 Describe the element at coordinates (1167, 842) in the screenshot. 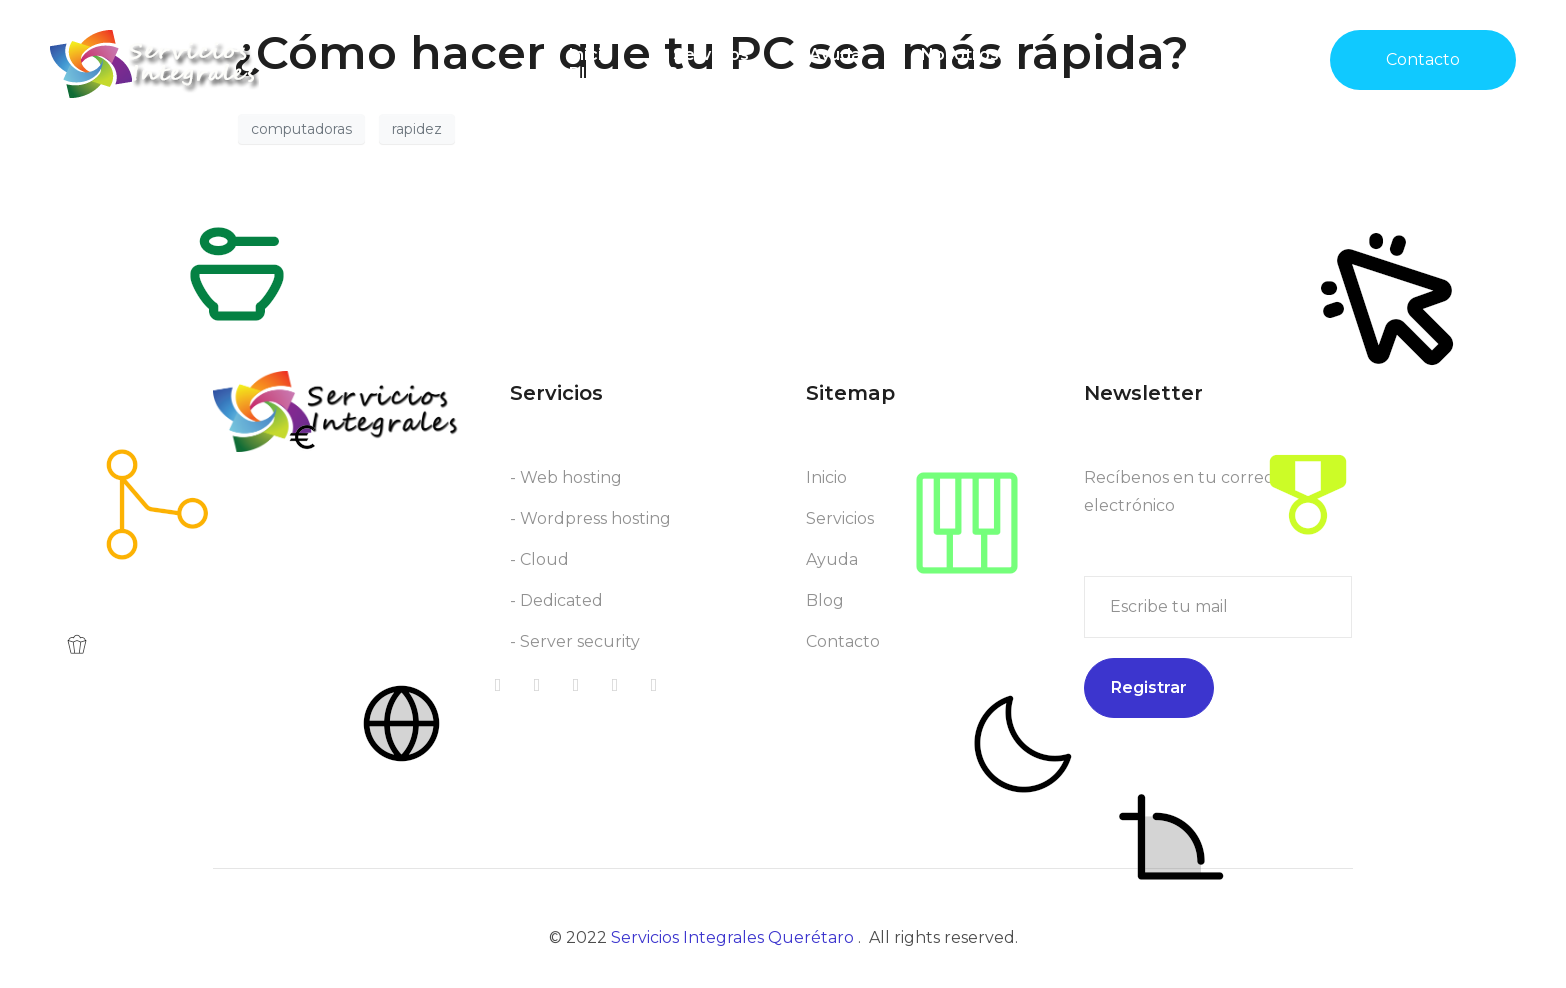

I see `measure or display angle between elements` at that location.